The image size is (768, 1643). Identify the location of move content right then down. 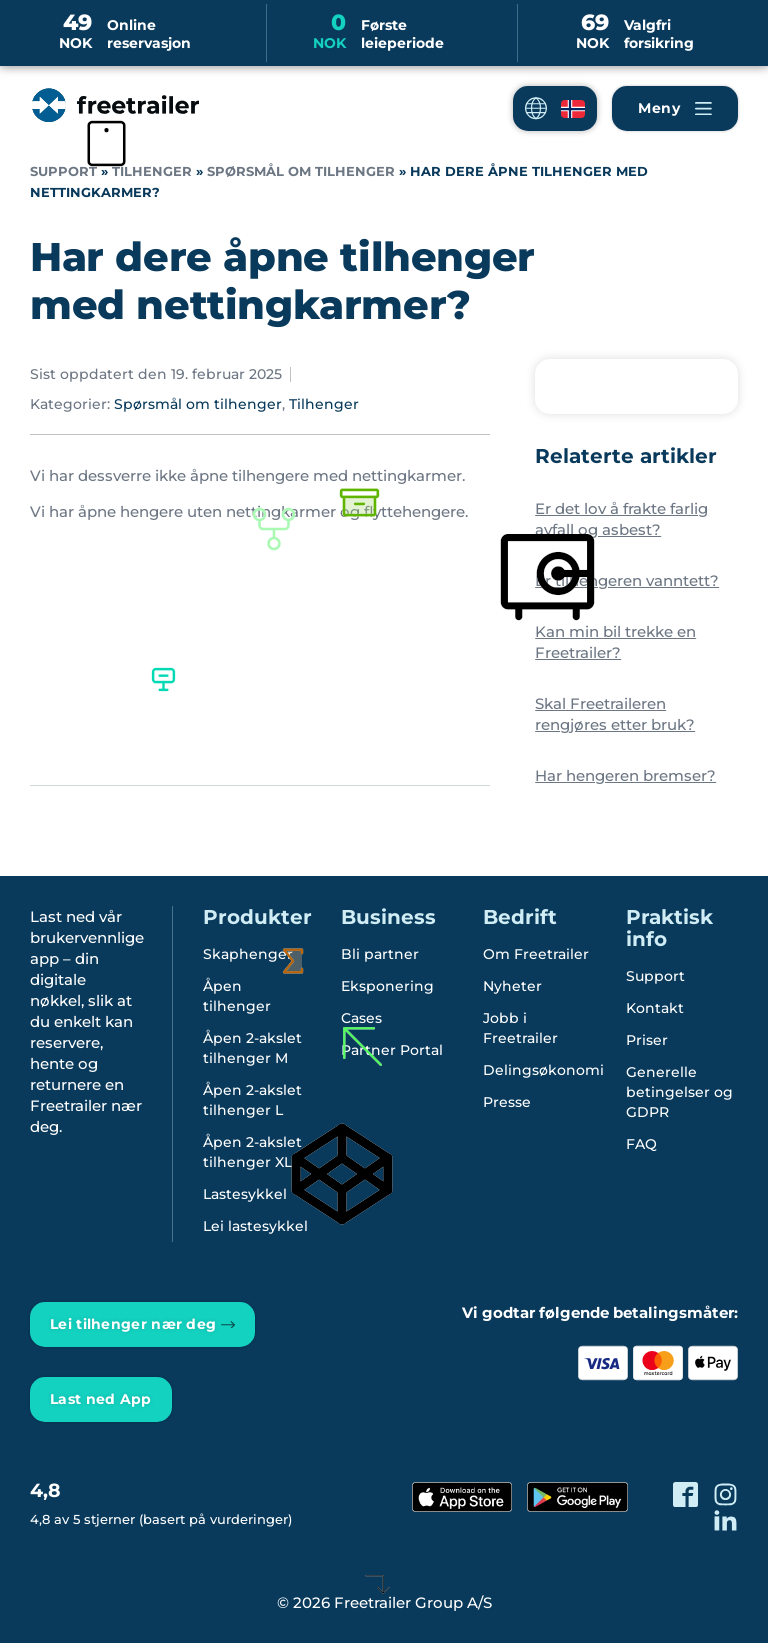
(377, 1583).